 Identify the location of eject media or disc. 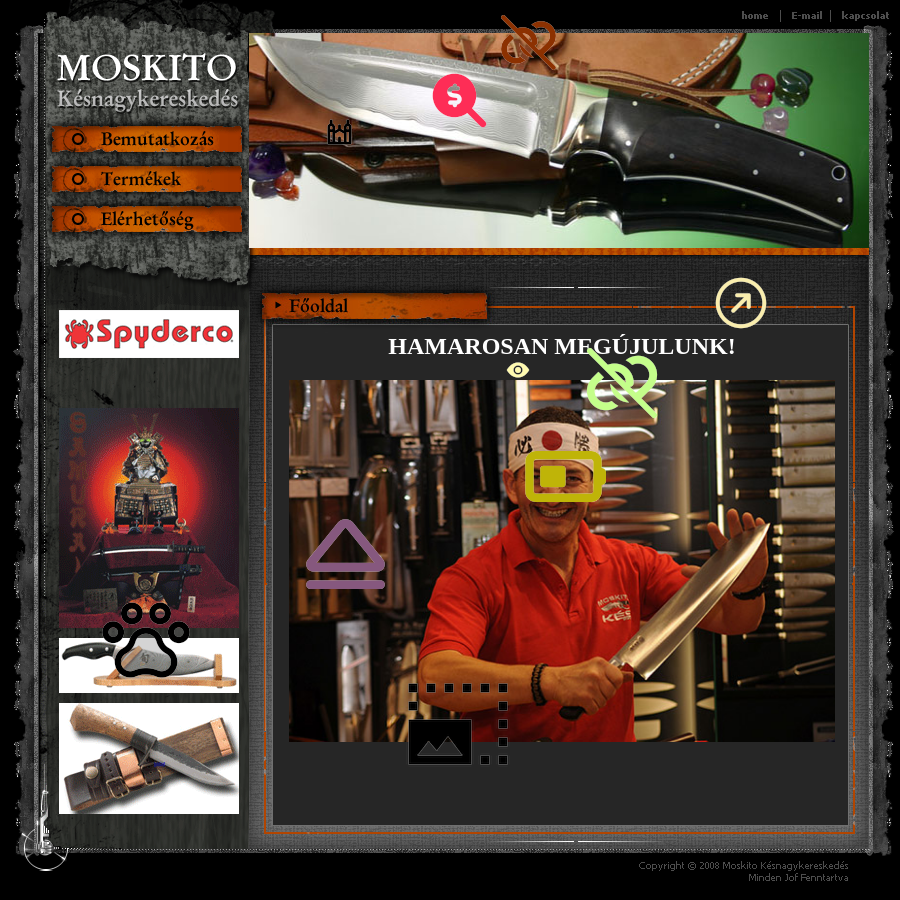
(345, 558).